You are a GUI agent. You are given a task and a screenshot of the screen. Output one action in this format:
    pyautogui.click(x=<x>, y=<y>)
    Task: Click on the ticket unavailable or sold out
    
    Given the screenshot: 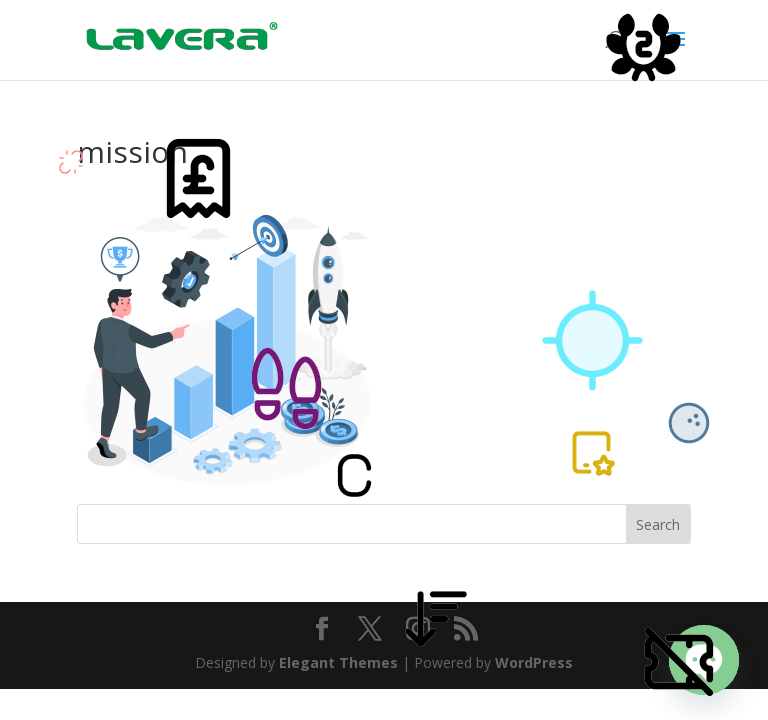 What is the action you would take?
    pyautogui.click(x=679, y=662)
    